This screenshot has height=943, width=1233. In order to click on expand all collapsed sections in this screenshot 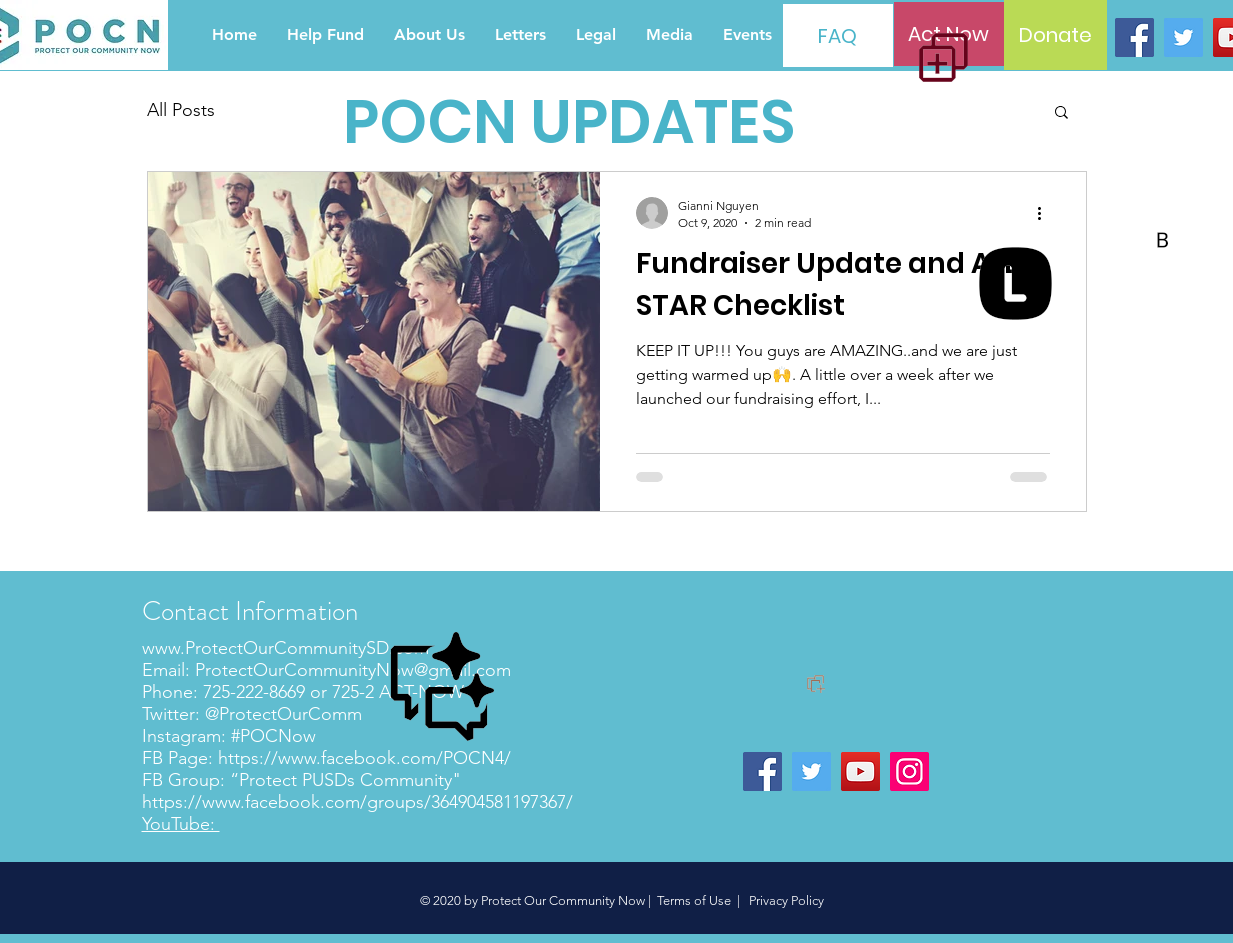, I will do `click(943, 57)`.